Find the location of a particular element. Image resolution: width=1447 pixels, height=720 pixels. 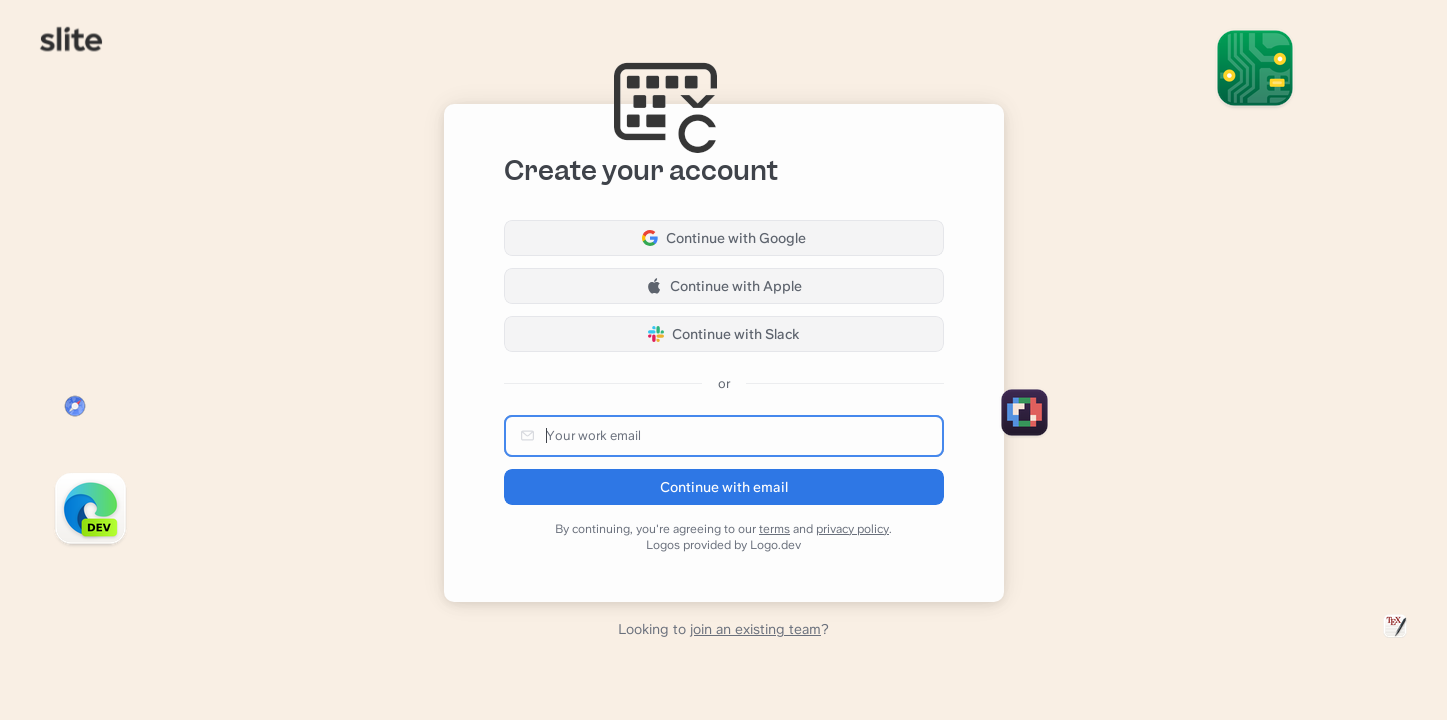

open texstudio latex editor is located at coordinates (1395, 626).